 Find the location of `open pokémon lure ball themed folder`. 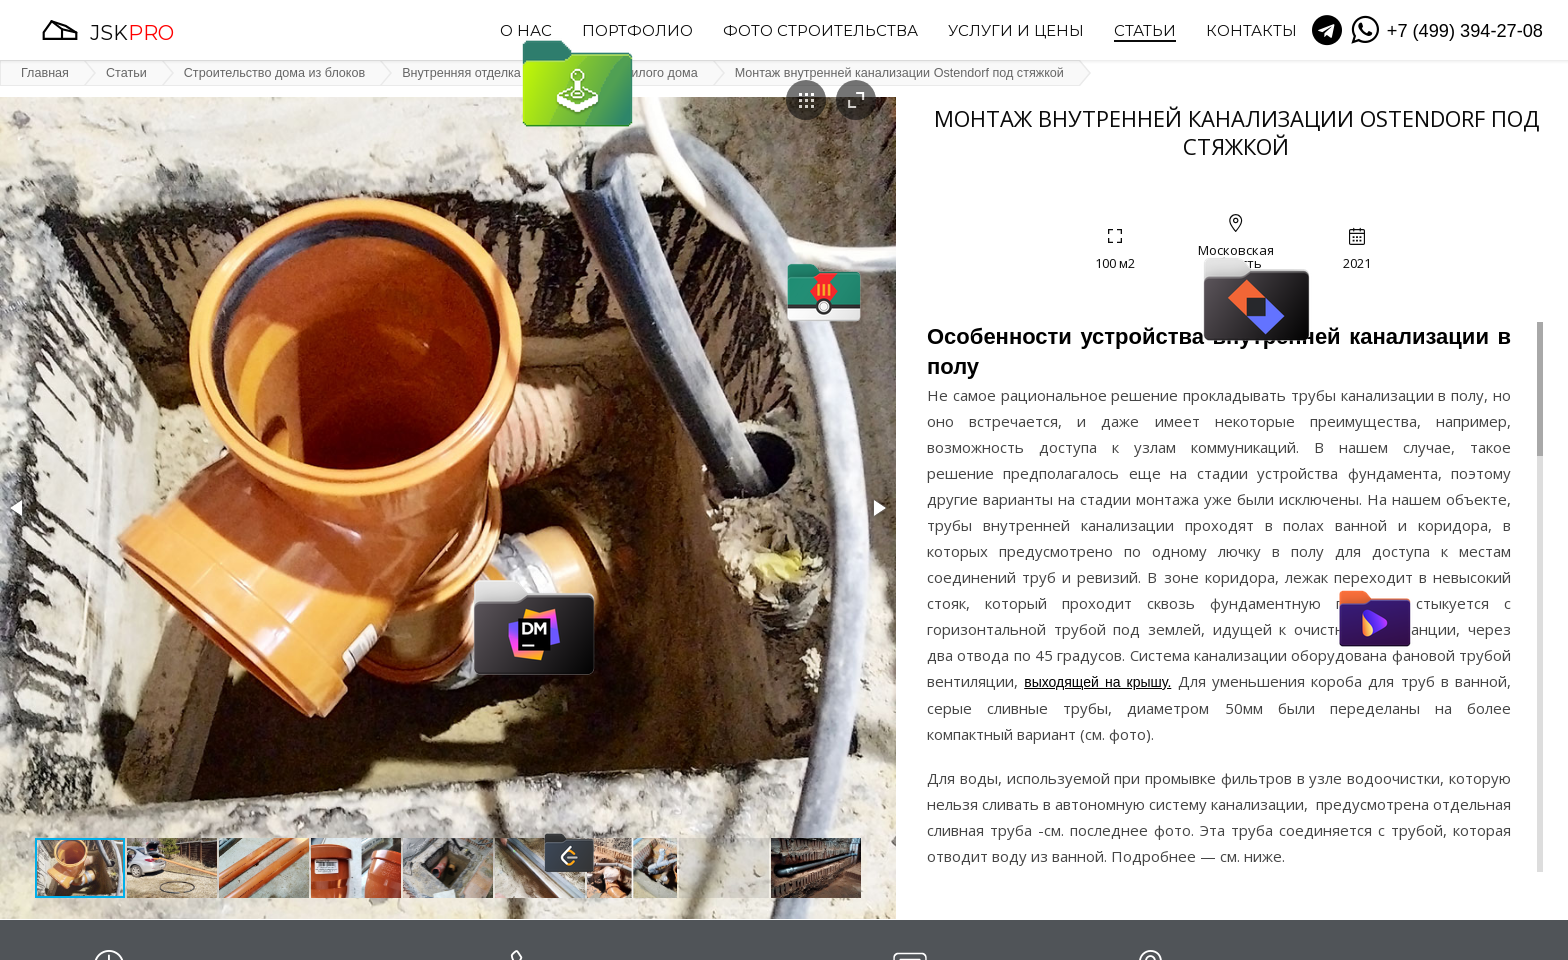

open pokémon lure ball themed folder is located at coordinates (823, 294).